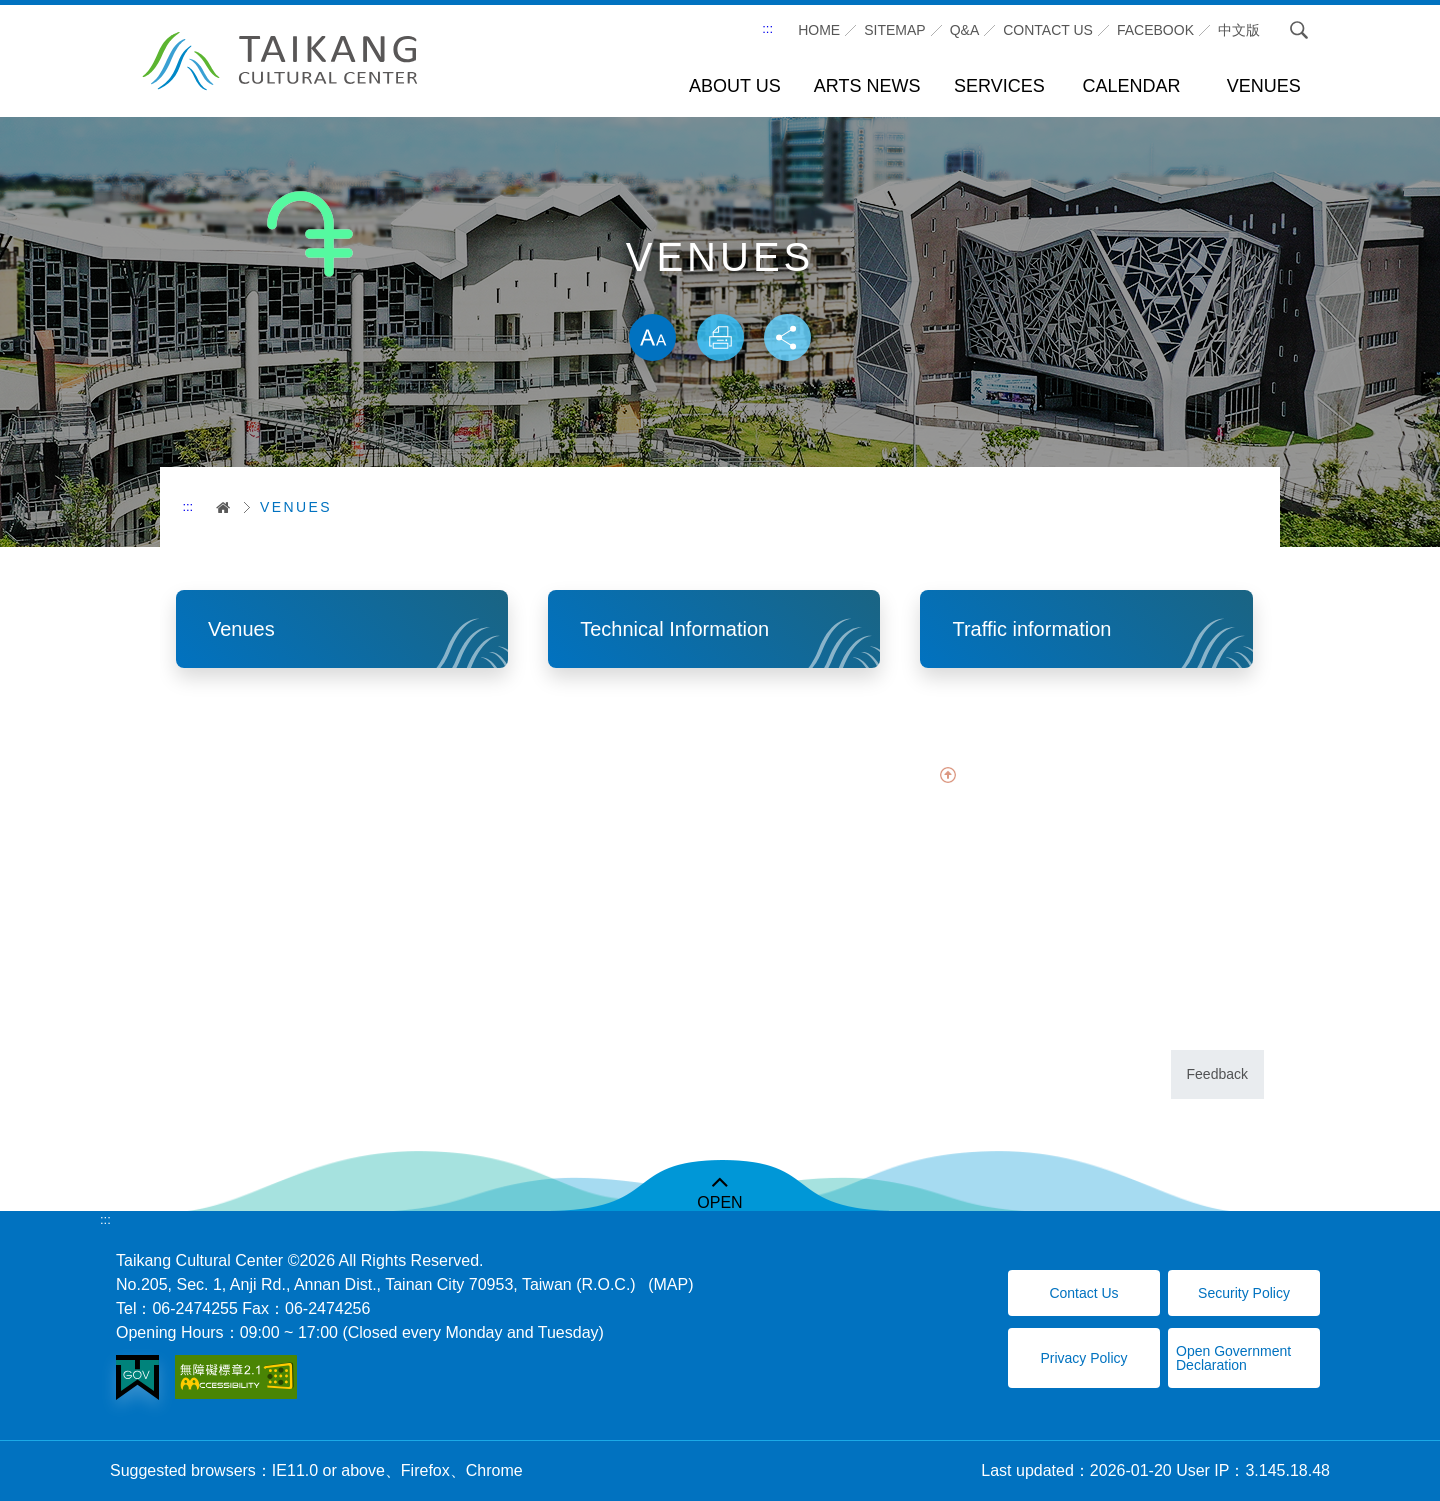  I want to click on scroll to top of page, so click(948, 775).